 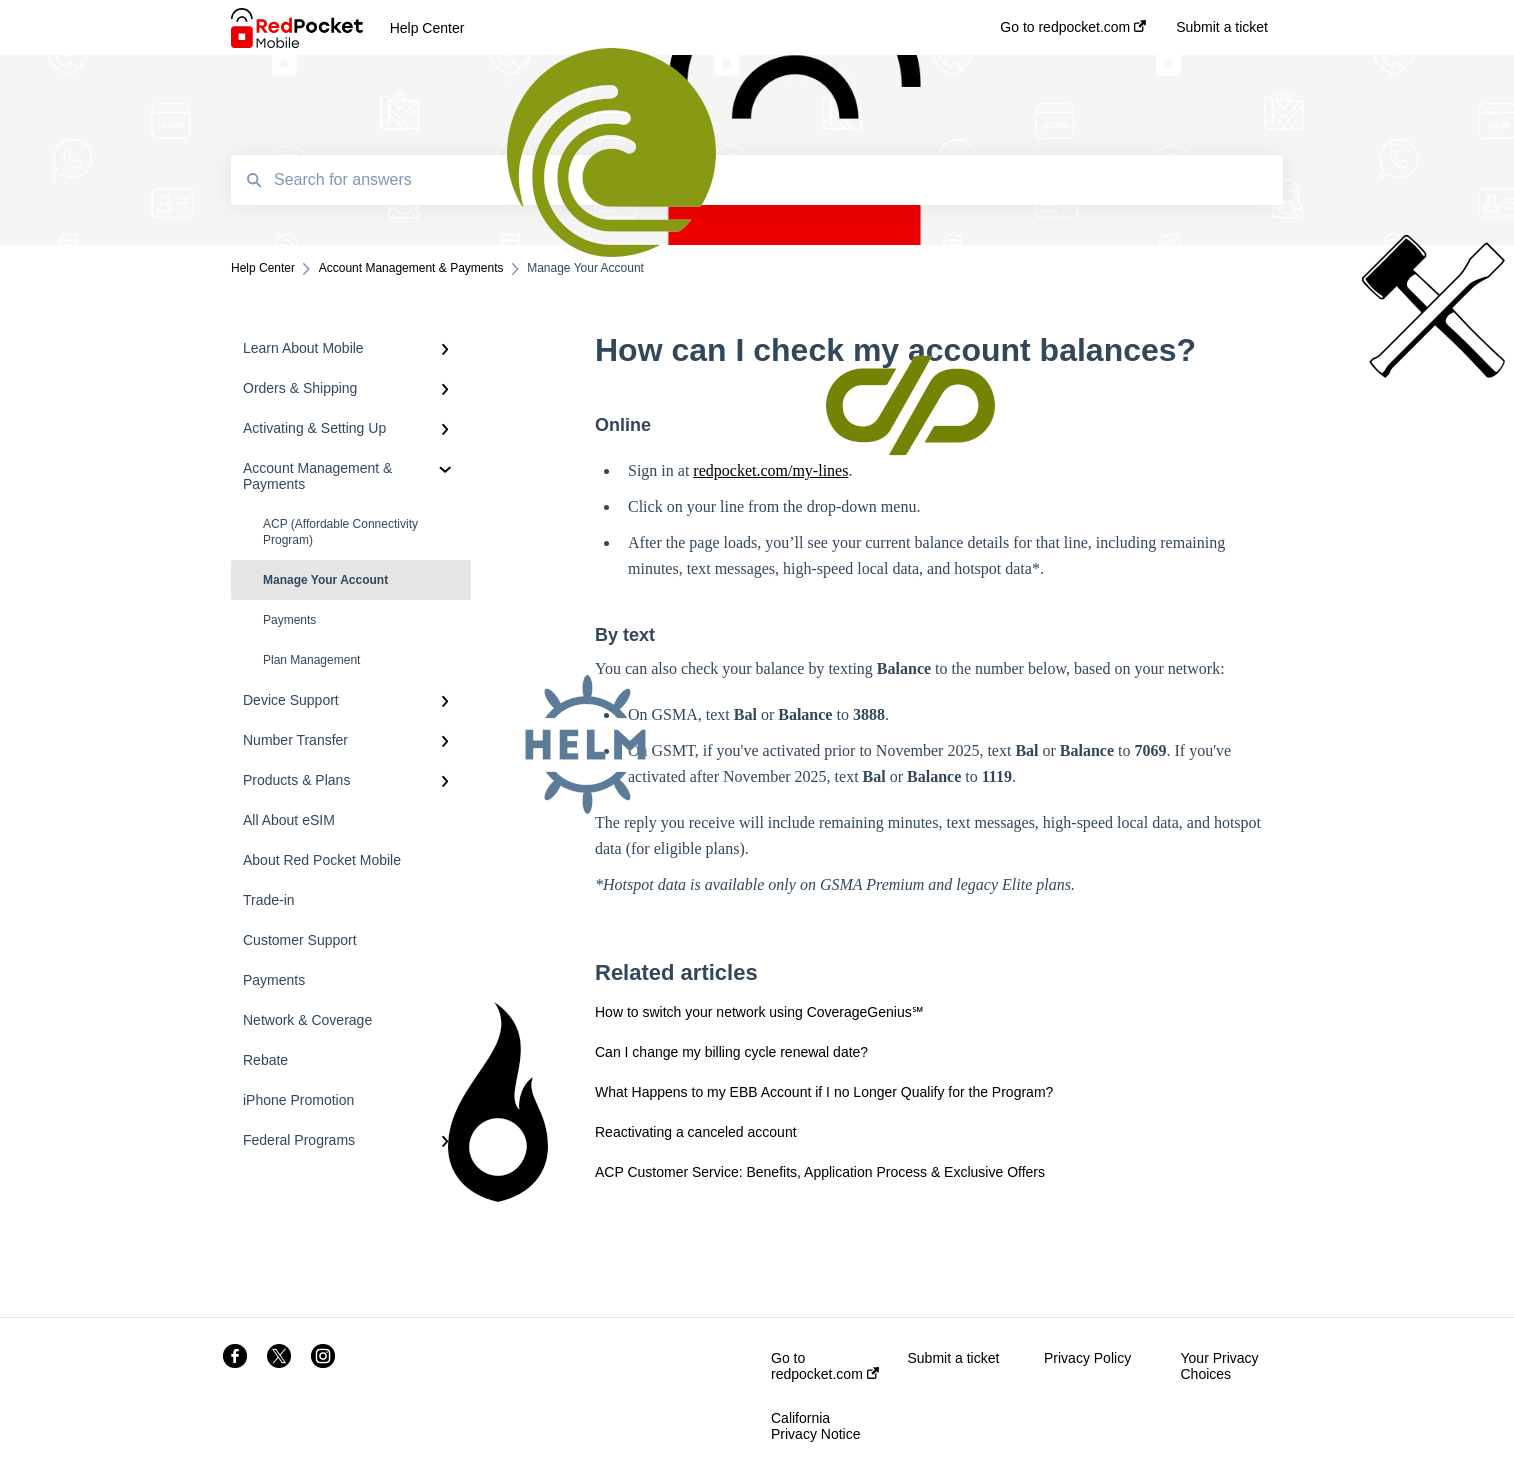 What do you see at coordinates (611, 152) in the screenshot?
I see `open BitTorrent application` at bounding box center [611, 152].